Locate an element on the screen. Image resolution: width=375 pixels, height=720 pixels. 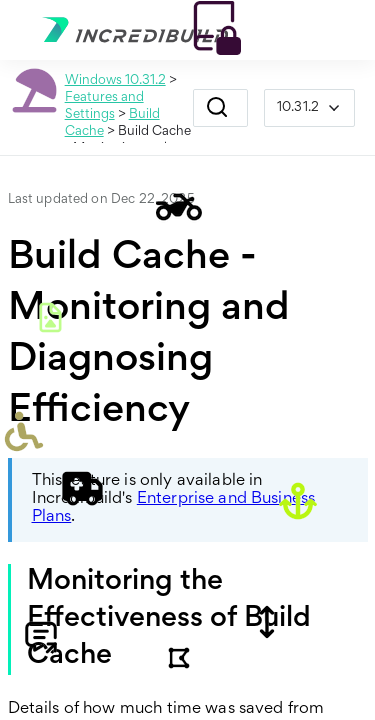
create an anchor link or bookmark point is located at coordinates (298, 501).